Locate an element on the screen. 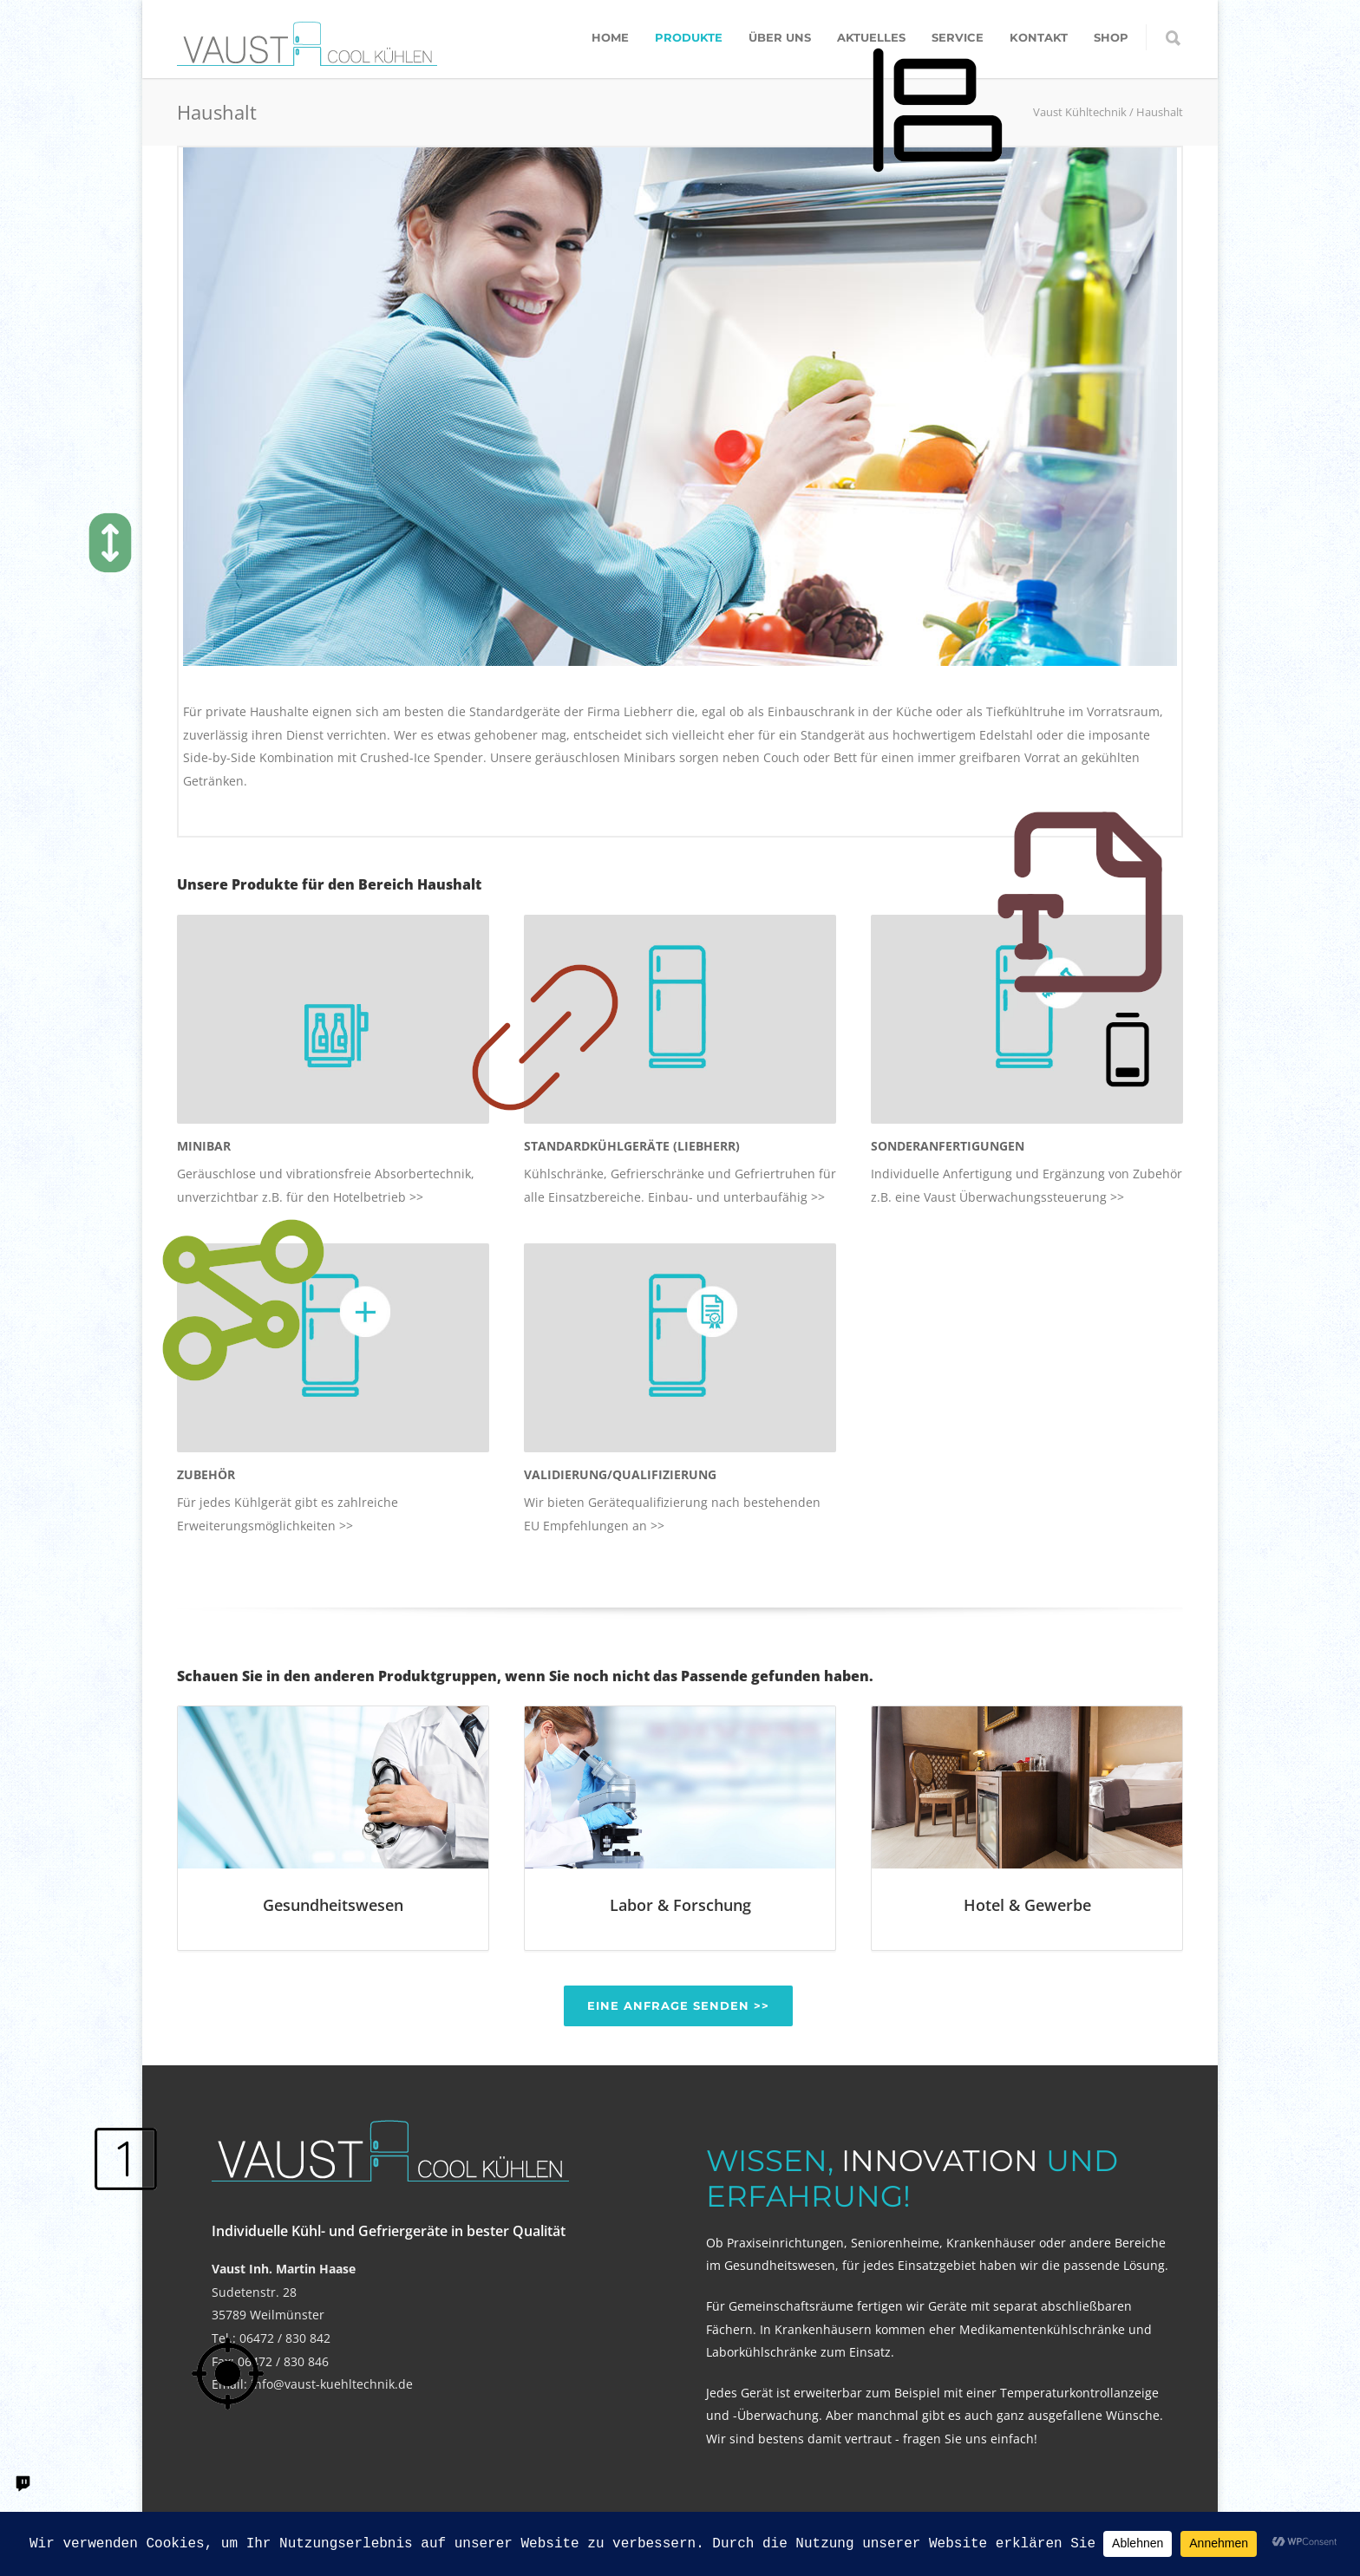  scroll up or down on the page is located at coordinates (110, 543).